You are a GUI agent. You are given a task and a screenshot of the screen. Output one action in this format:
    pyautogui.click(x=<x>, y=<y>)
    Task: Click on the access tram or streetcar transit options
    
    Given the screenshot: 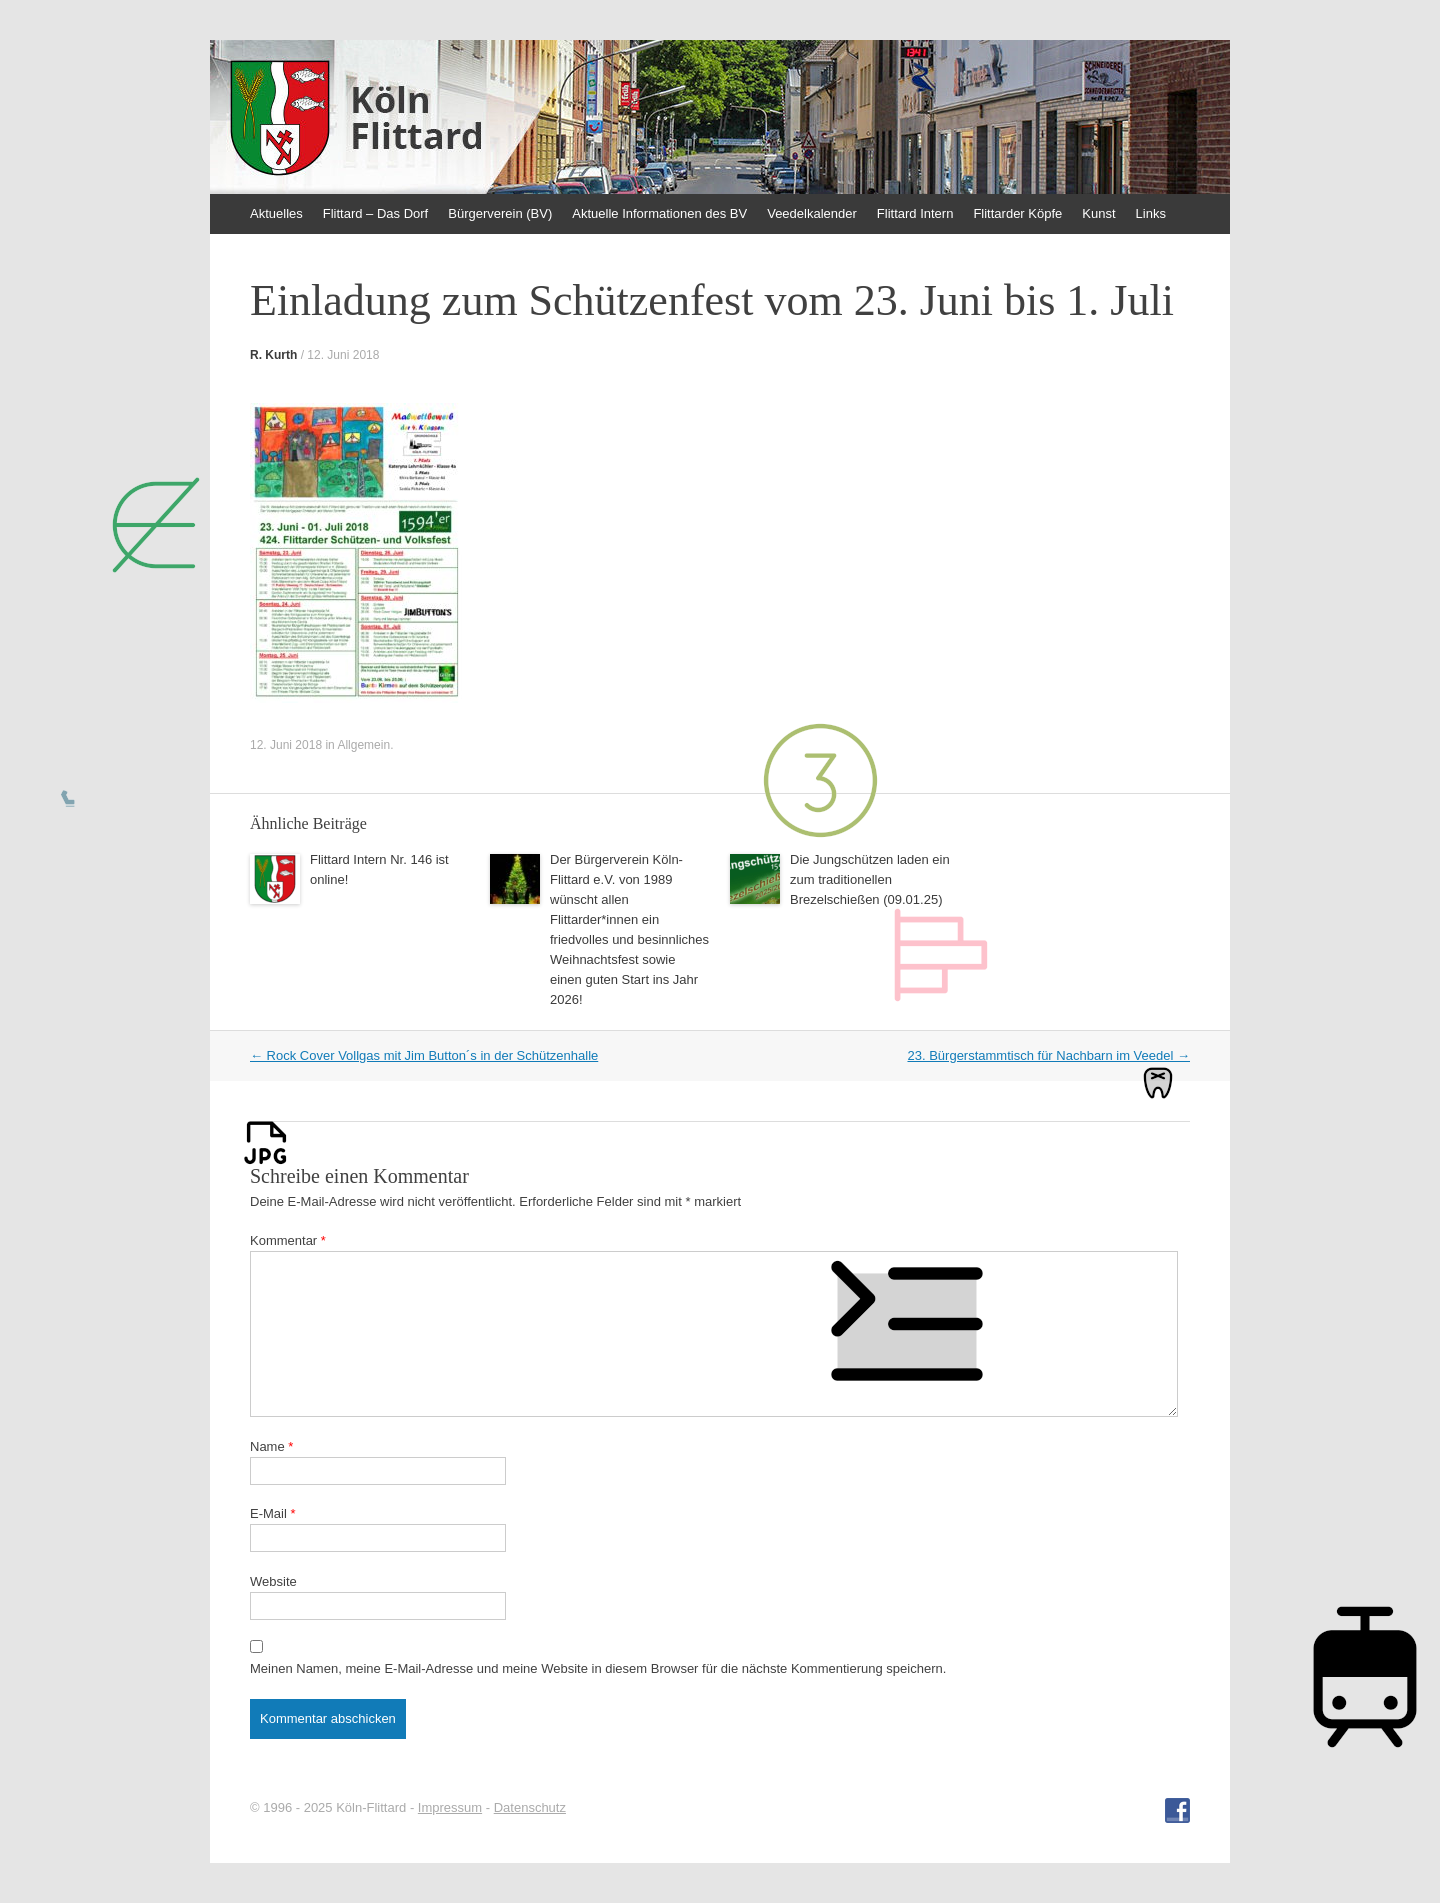 What is the action you would take?
    pyautogui.click(x=1365, y=1677)
    